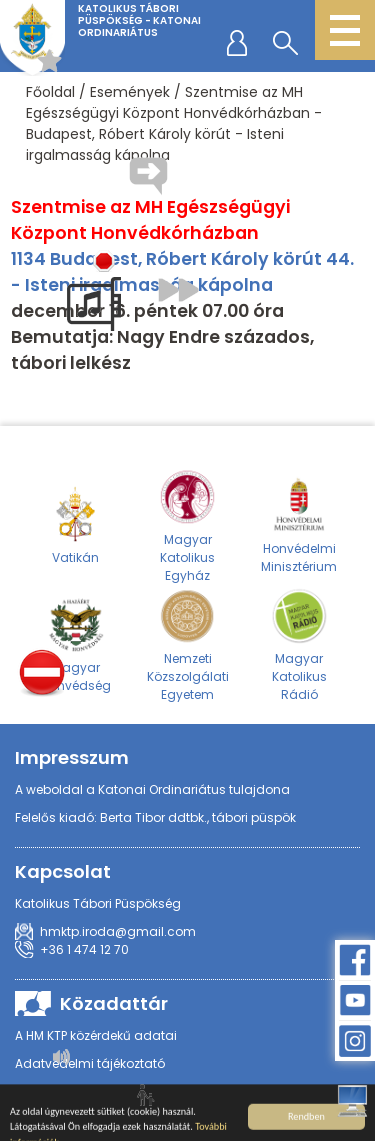 This screenshot has width=375, height=1141. I want to click on indicates a favorited or starred item, so click(49, 61).